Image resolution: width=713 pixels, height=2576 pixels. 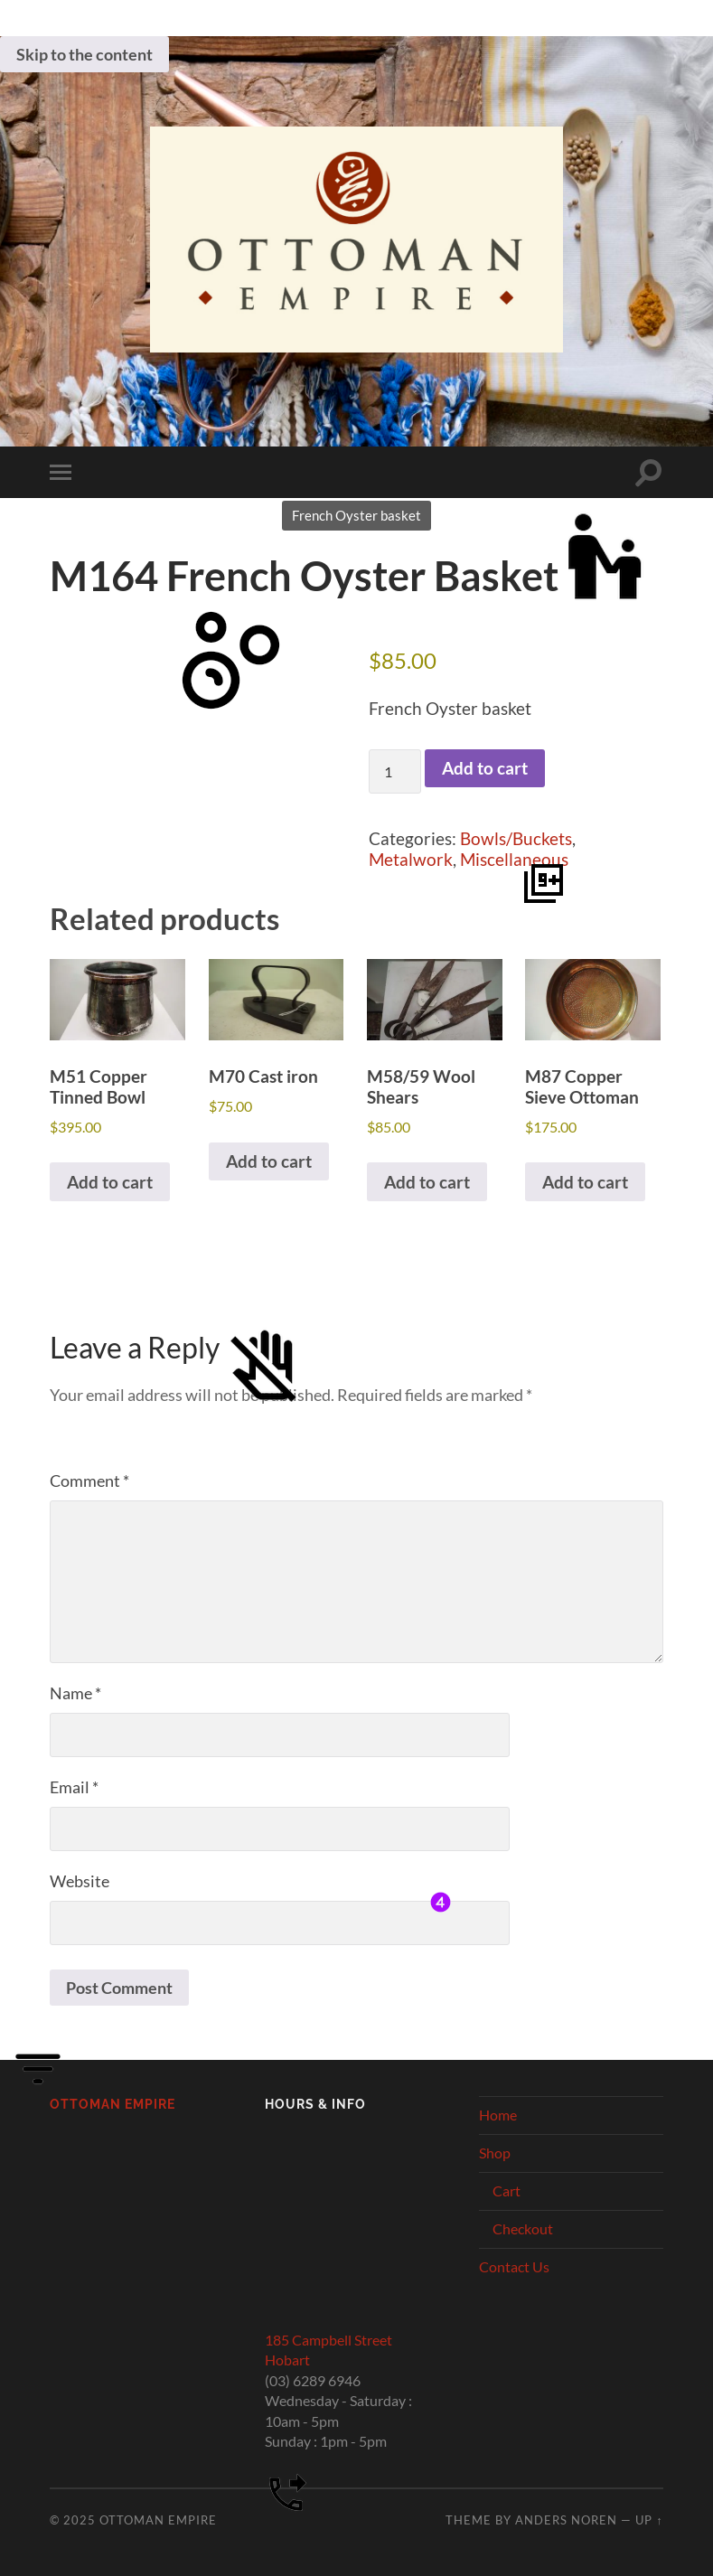 What do you see at coordinates (266, 1367) in the screenshot?
I see `do not touch or interact with this item` at bounding box center [266, 1367].